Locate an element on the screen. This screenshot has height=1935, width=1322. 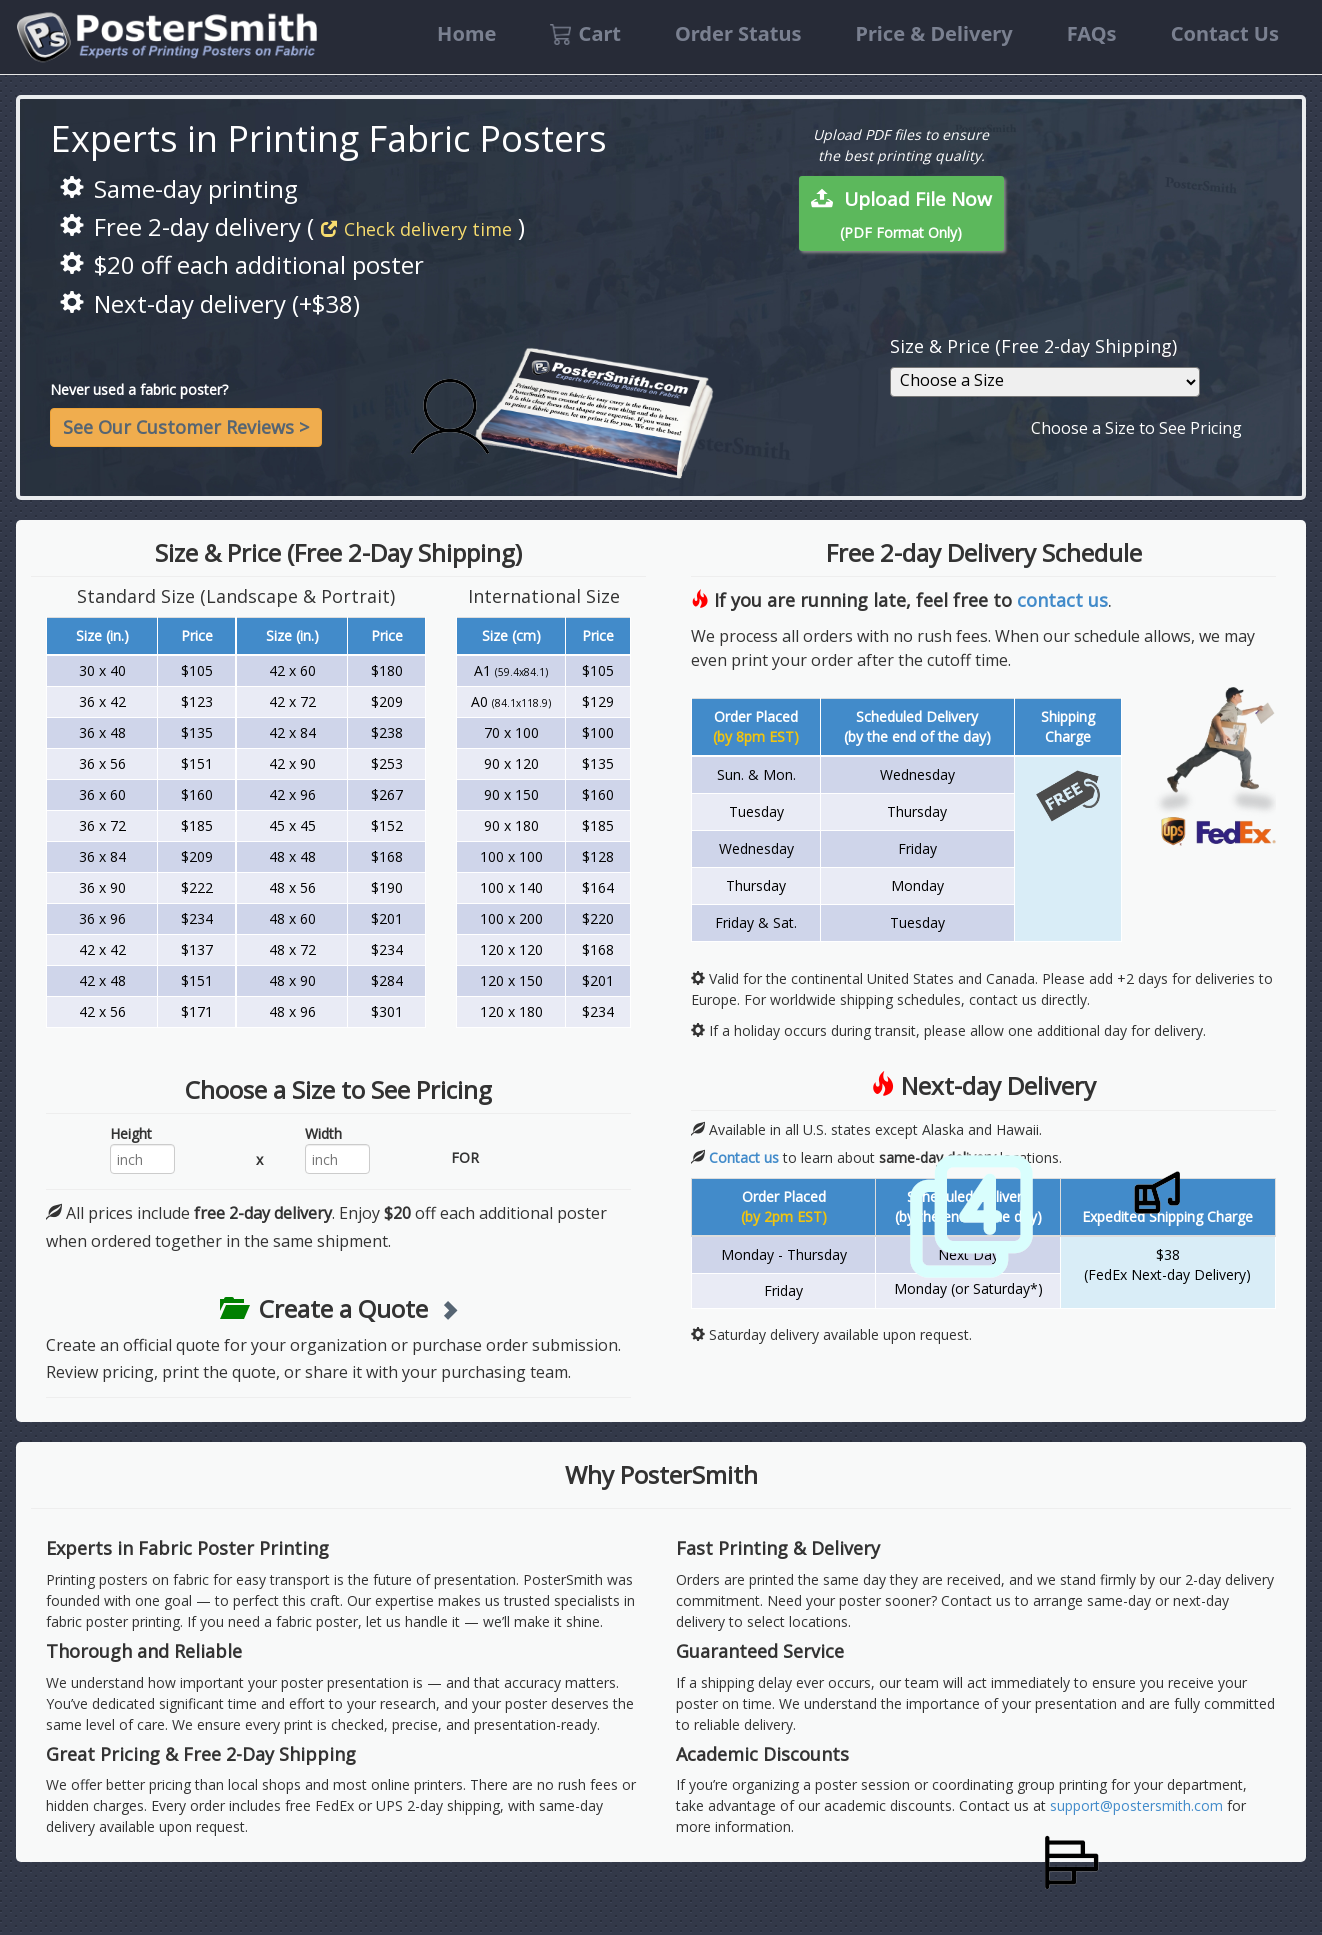
view your profile is located at coordinates (450, 418).